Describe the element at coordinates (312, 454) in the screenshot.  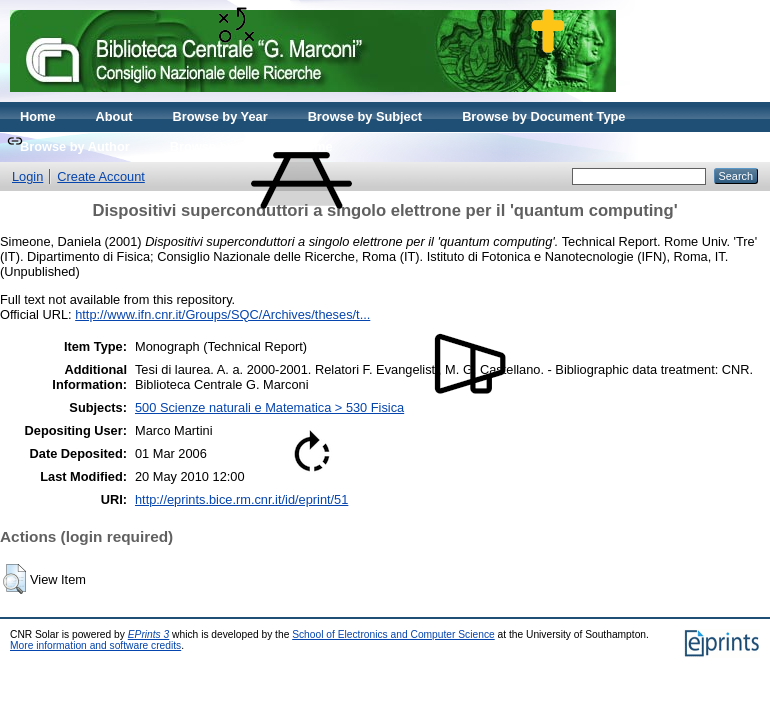
I see `rotate image clockwise` at that location.